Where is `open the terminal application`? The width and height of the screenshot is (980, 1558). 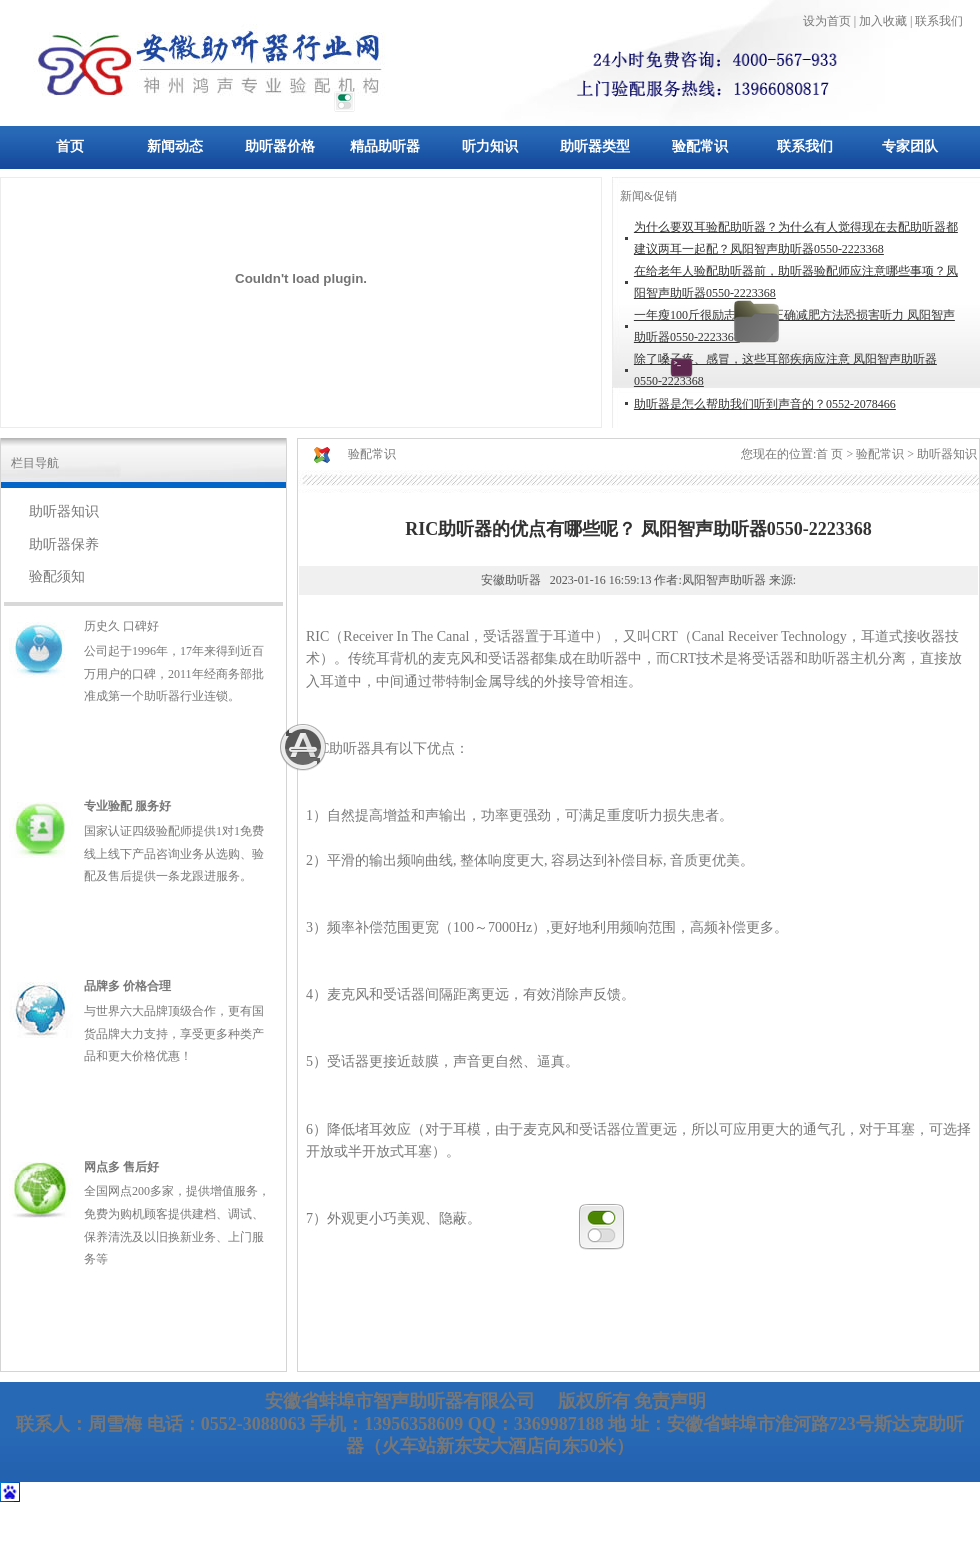 open the terminal application is located at coordinates (681, 367).